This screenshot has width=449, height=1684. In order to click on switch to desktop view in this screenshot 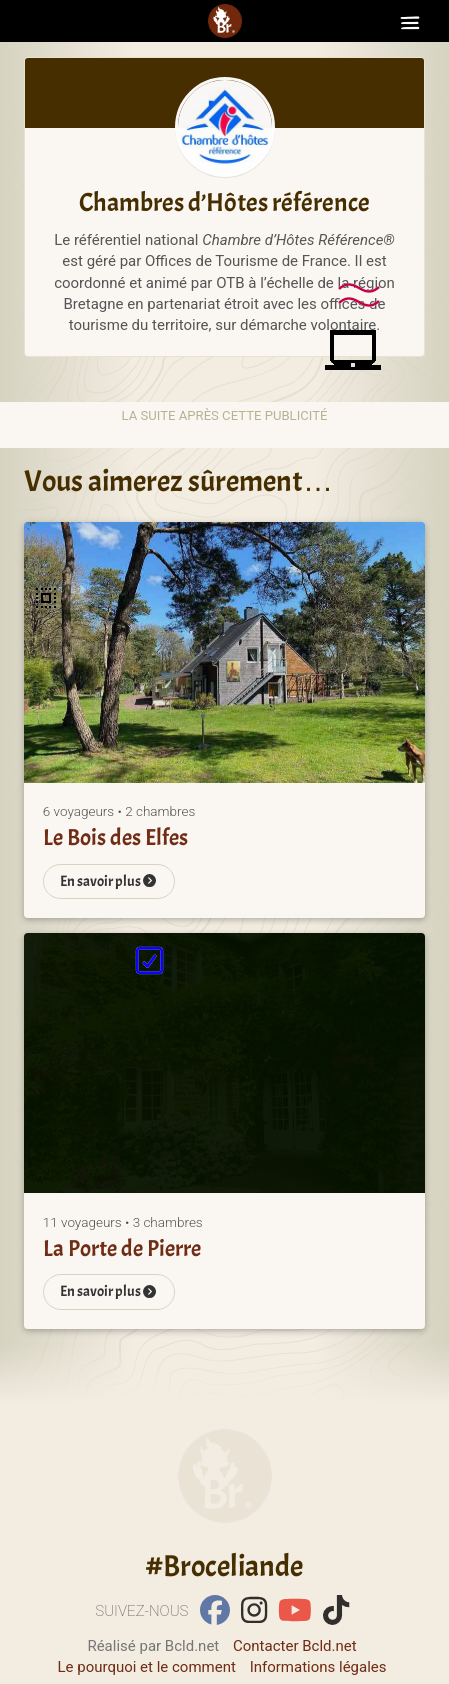, I will do `click(353, 351)`.